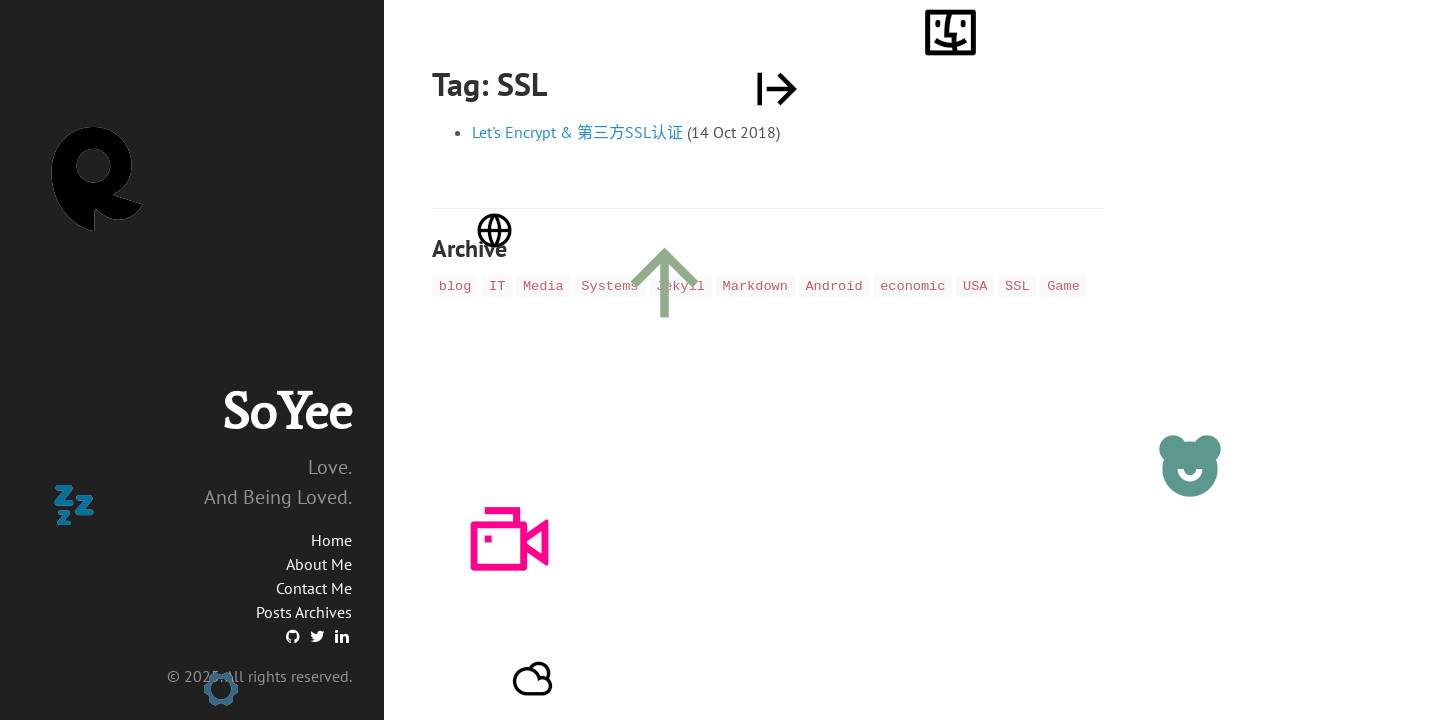 This screenshot has height=720, width=1440. Describe the element at coordinates (97, 179) in the screenshot. I see `open the Rapid API platform` at that location.